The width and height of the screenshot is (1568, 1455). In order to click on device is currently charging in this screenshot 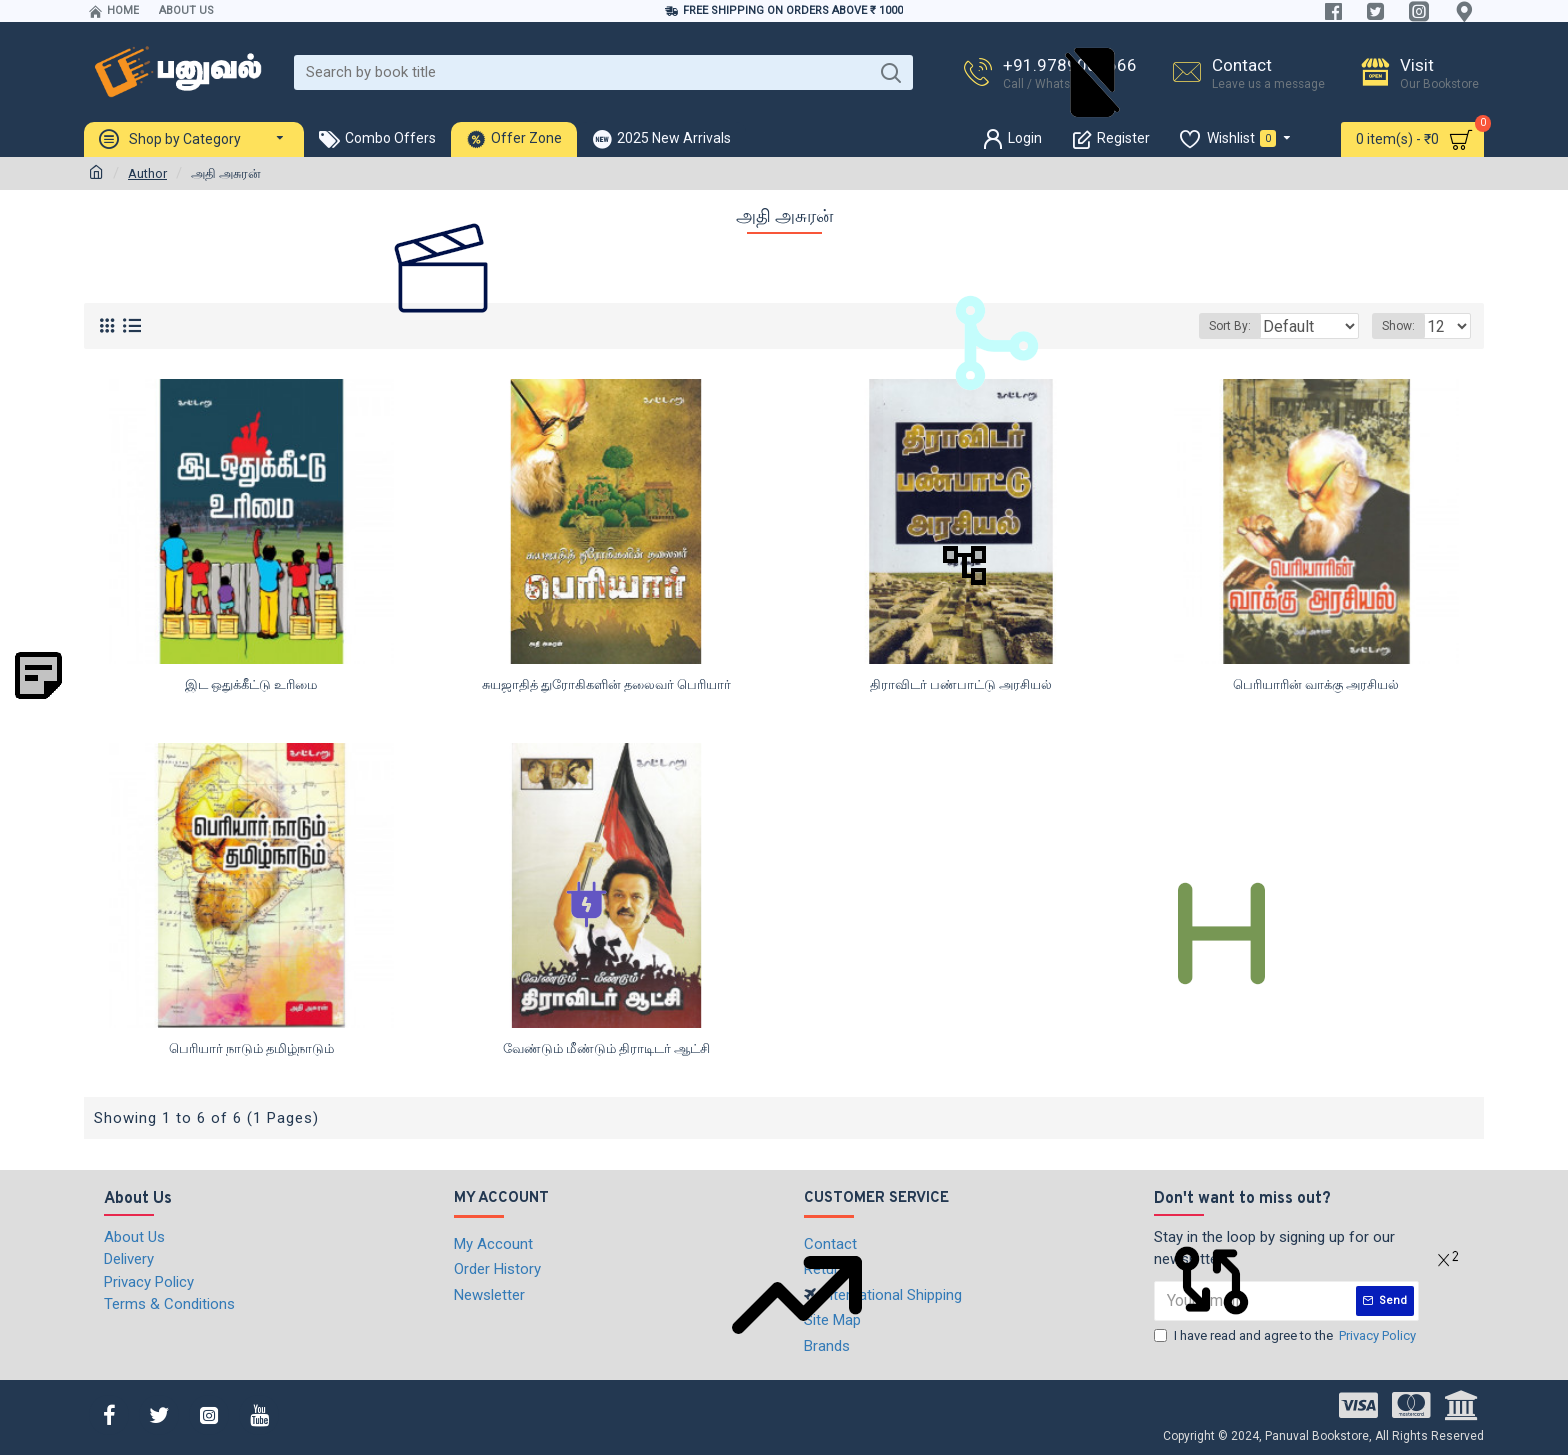, I will do `click(586, 904)`.